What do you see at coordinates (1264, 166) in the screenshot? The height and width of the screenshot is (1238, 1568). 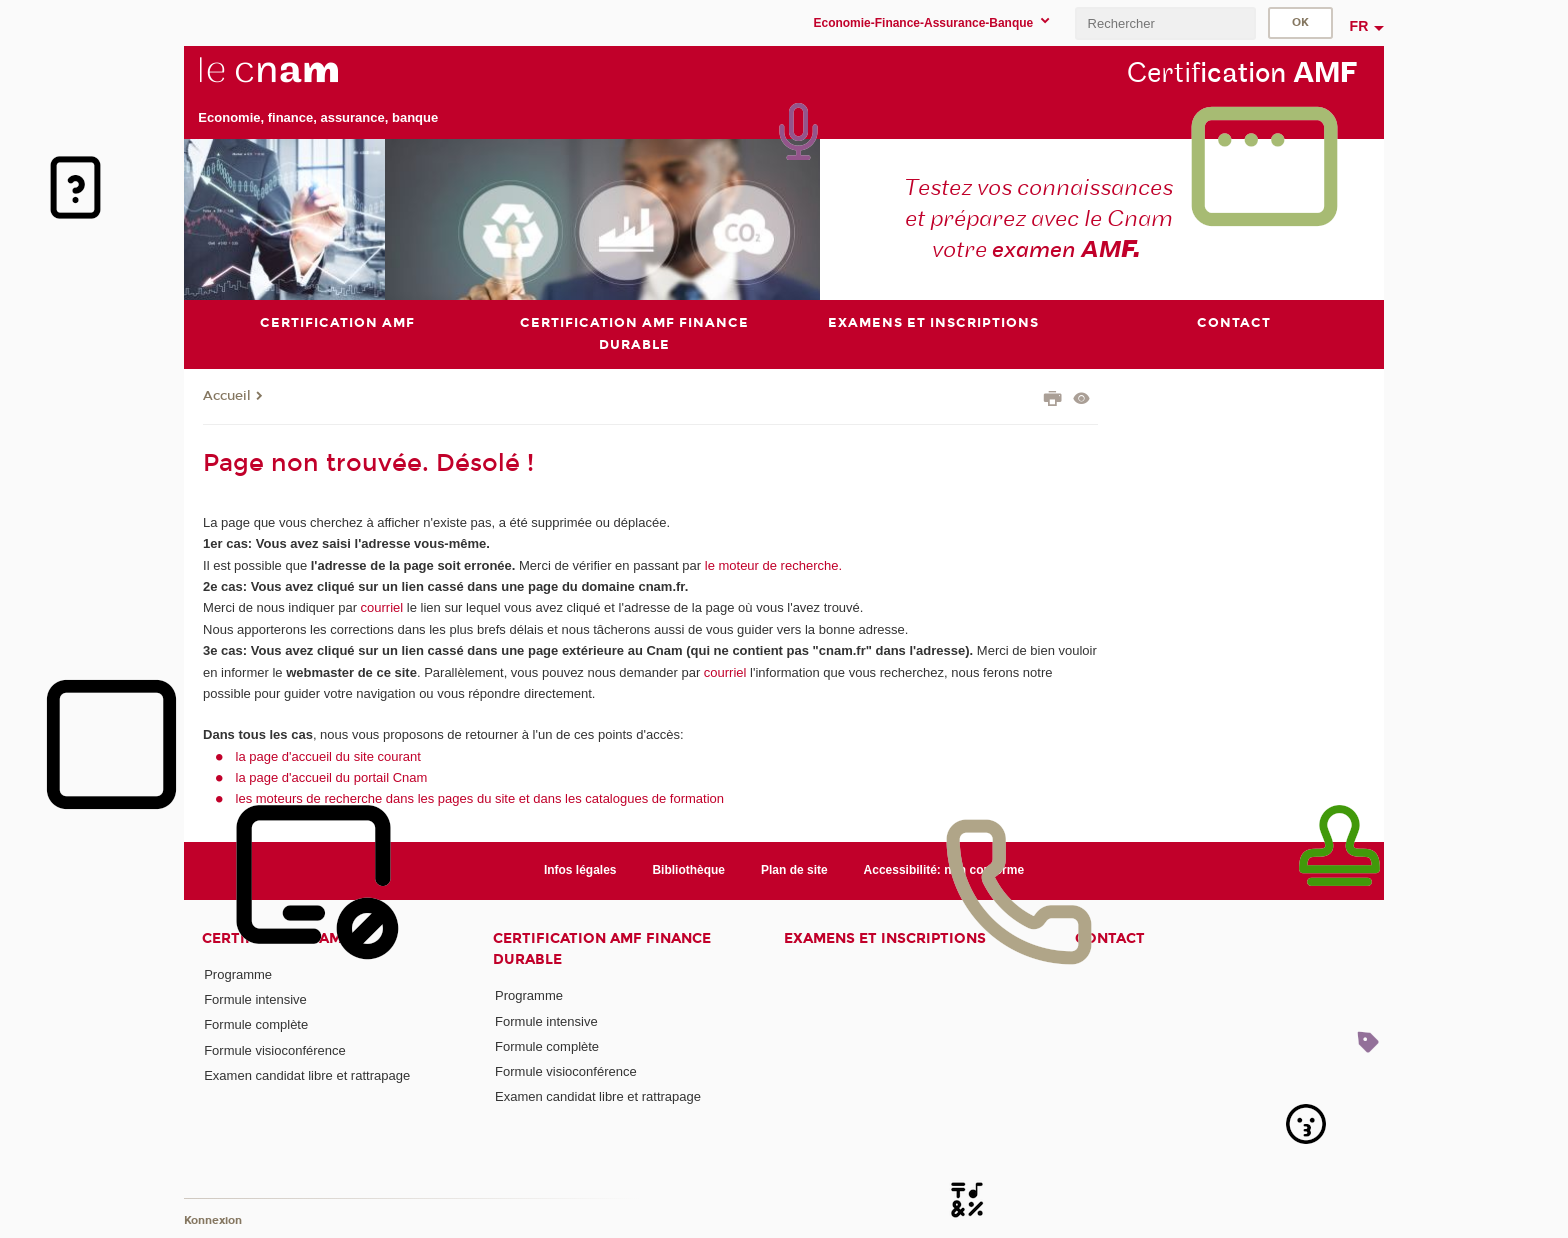 I see `open a new application window` at bounding box center [1264, 166].